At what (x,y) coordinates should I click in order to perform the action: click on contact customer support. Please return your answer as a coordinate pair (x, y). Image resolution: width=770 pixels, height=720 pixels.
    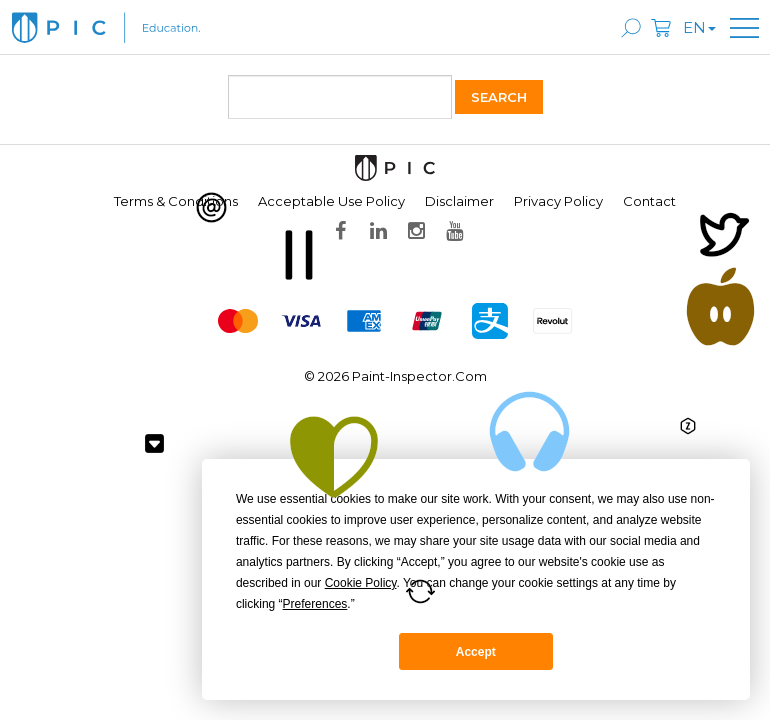
    Looking at the image, I should click on (529, 431).